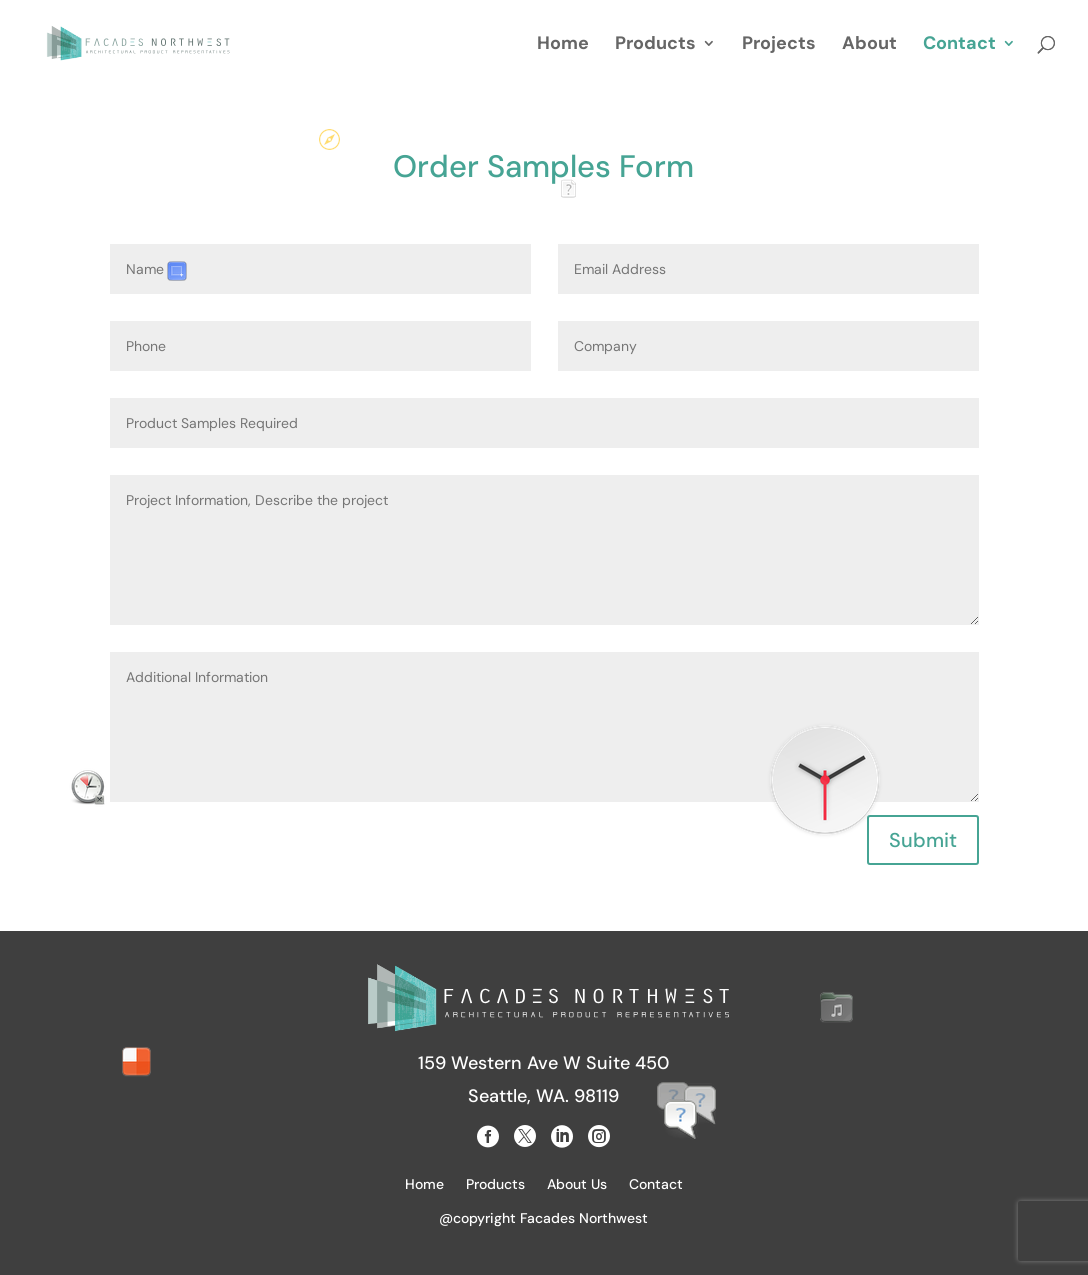 Image resolution: width=1088 pixels, height=1275 pixels. Describe the element at coordinates (836, 1006) in the screenshot. I see `open your music folder` at that location.